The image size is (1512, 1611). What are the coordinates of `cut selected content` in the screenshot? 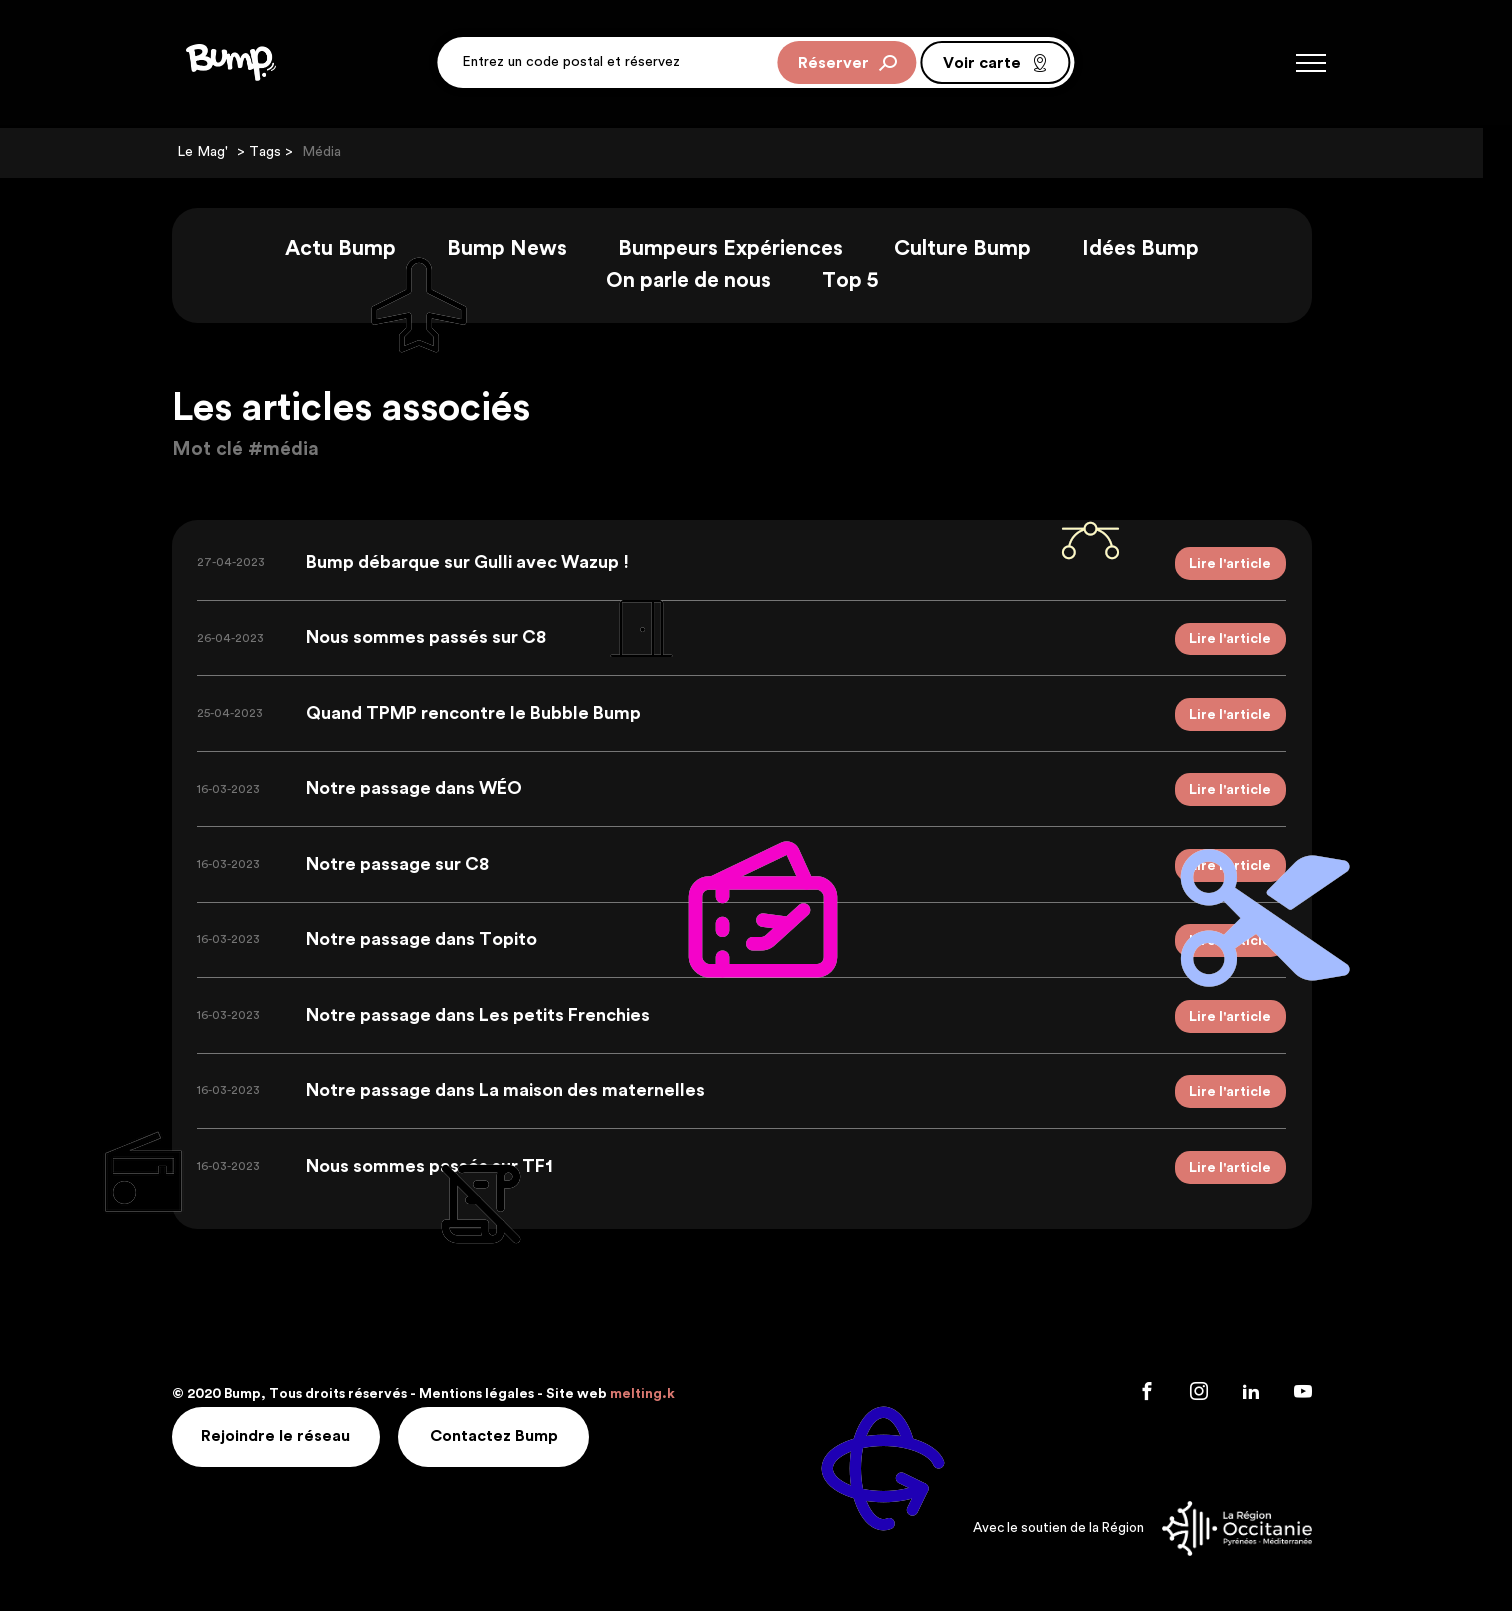 It's located at (1262, 918).